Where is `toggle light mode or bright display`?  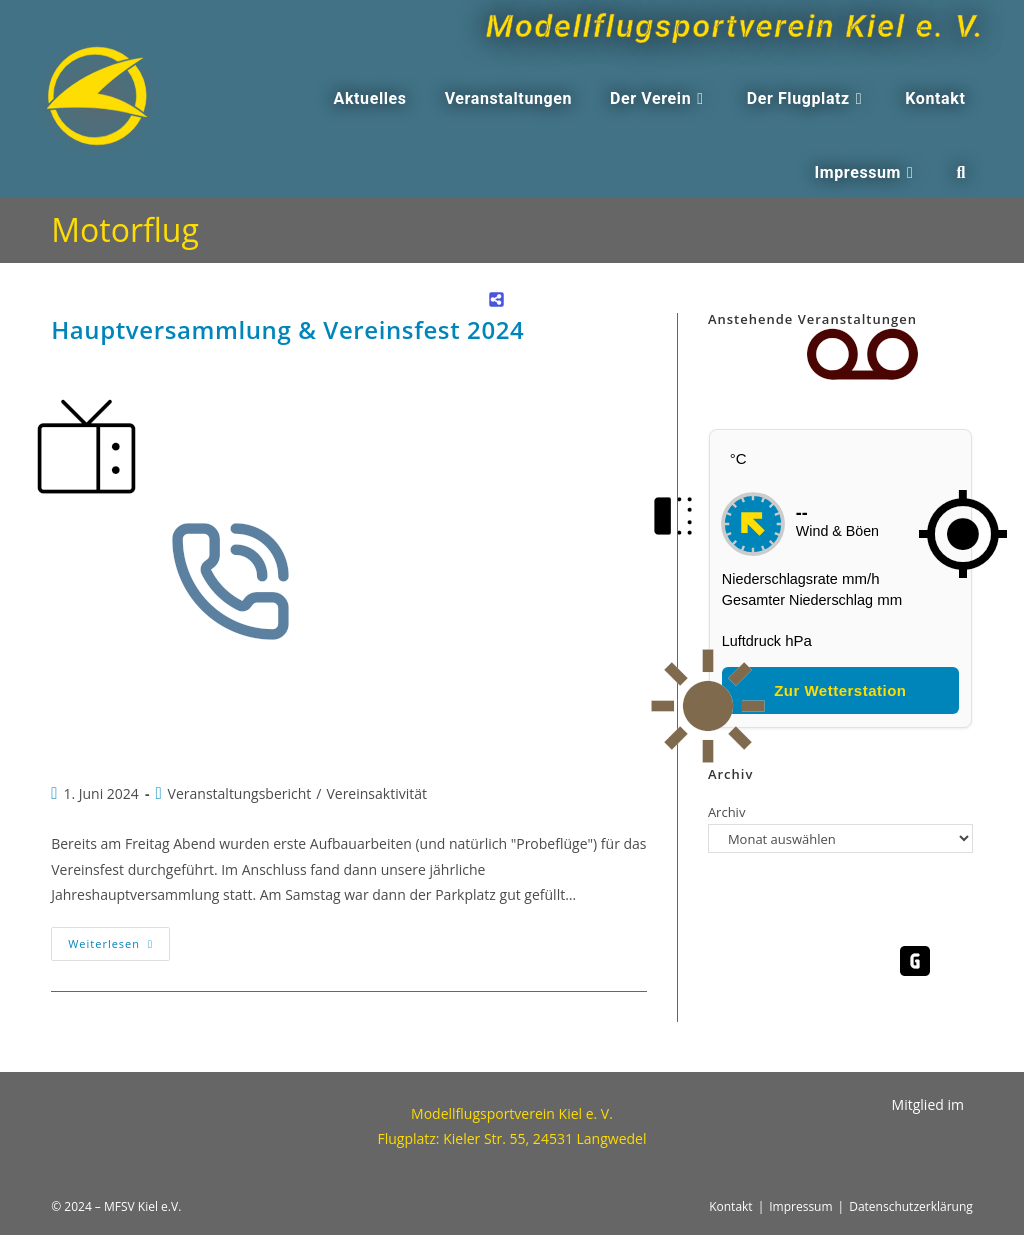
toggle light mode or bright display is located at coordinates (708, 706).